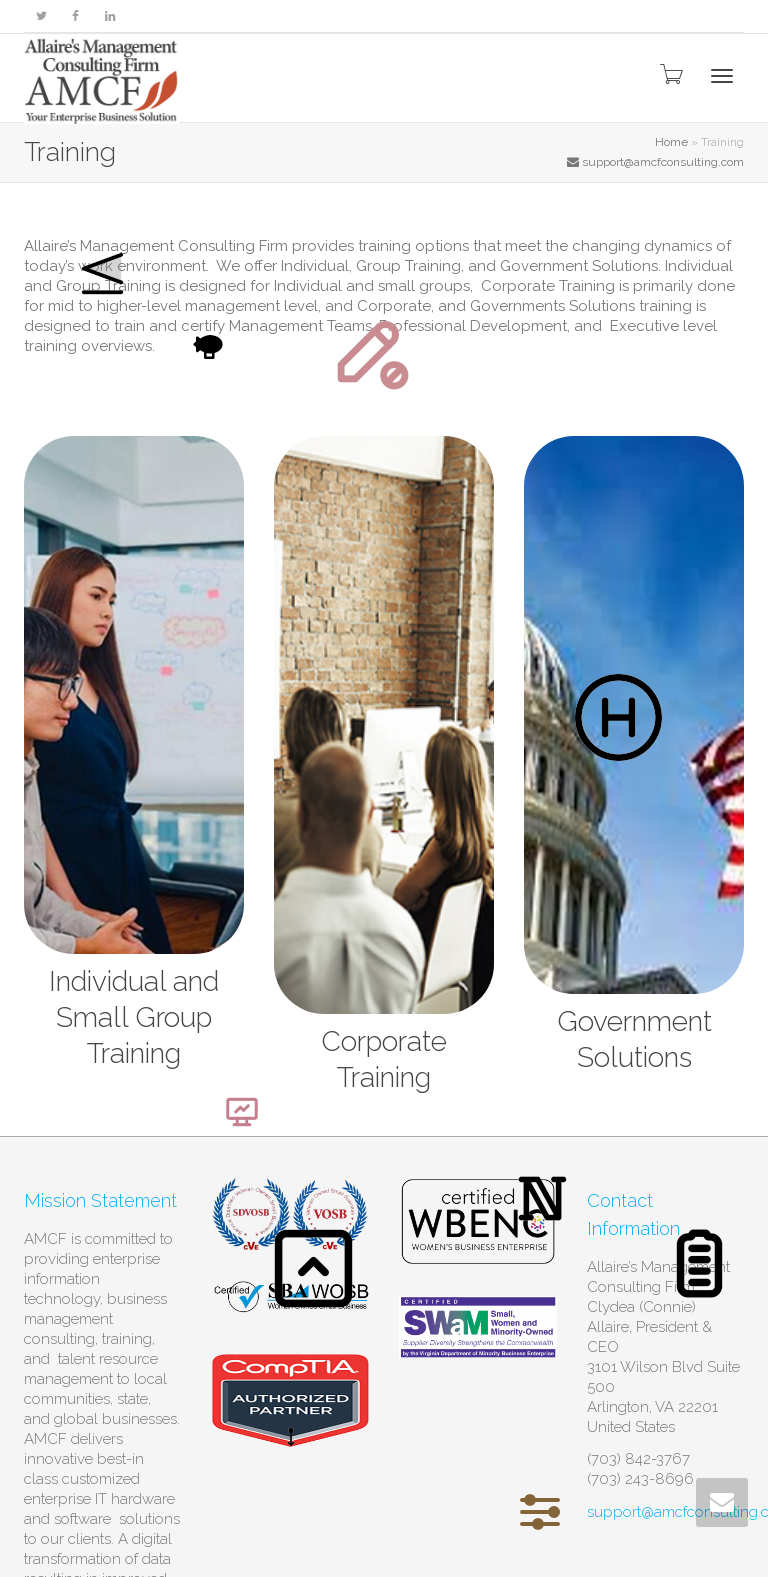 This screenshot has width=768, height=1577. Describe the element at coordinates (291, 1437) in the screenshot. I see `scroll down or view more content` at that location.